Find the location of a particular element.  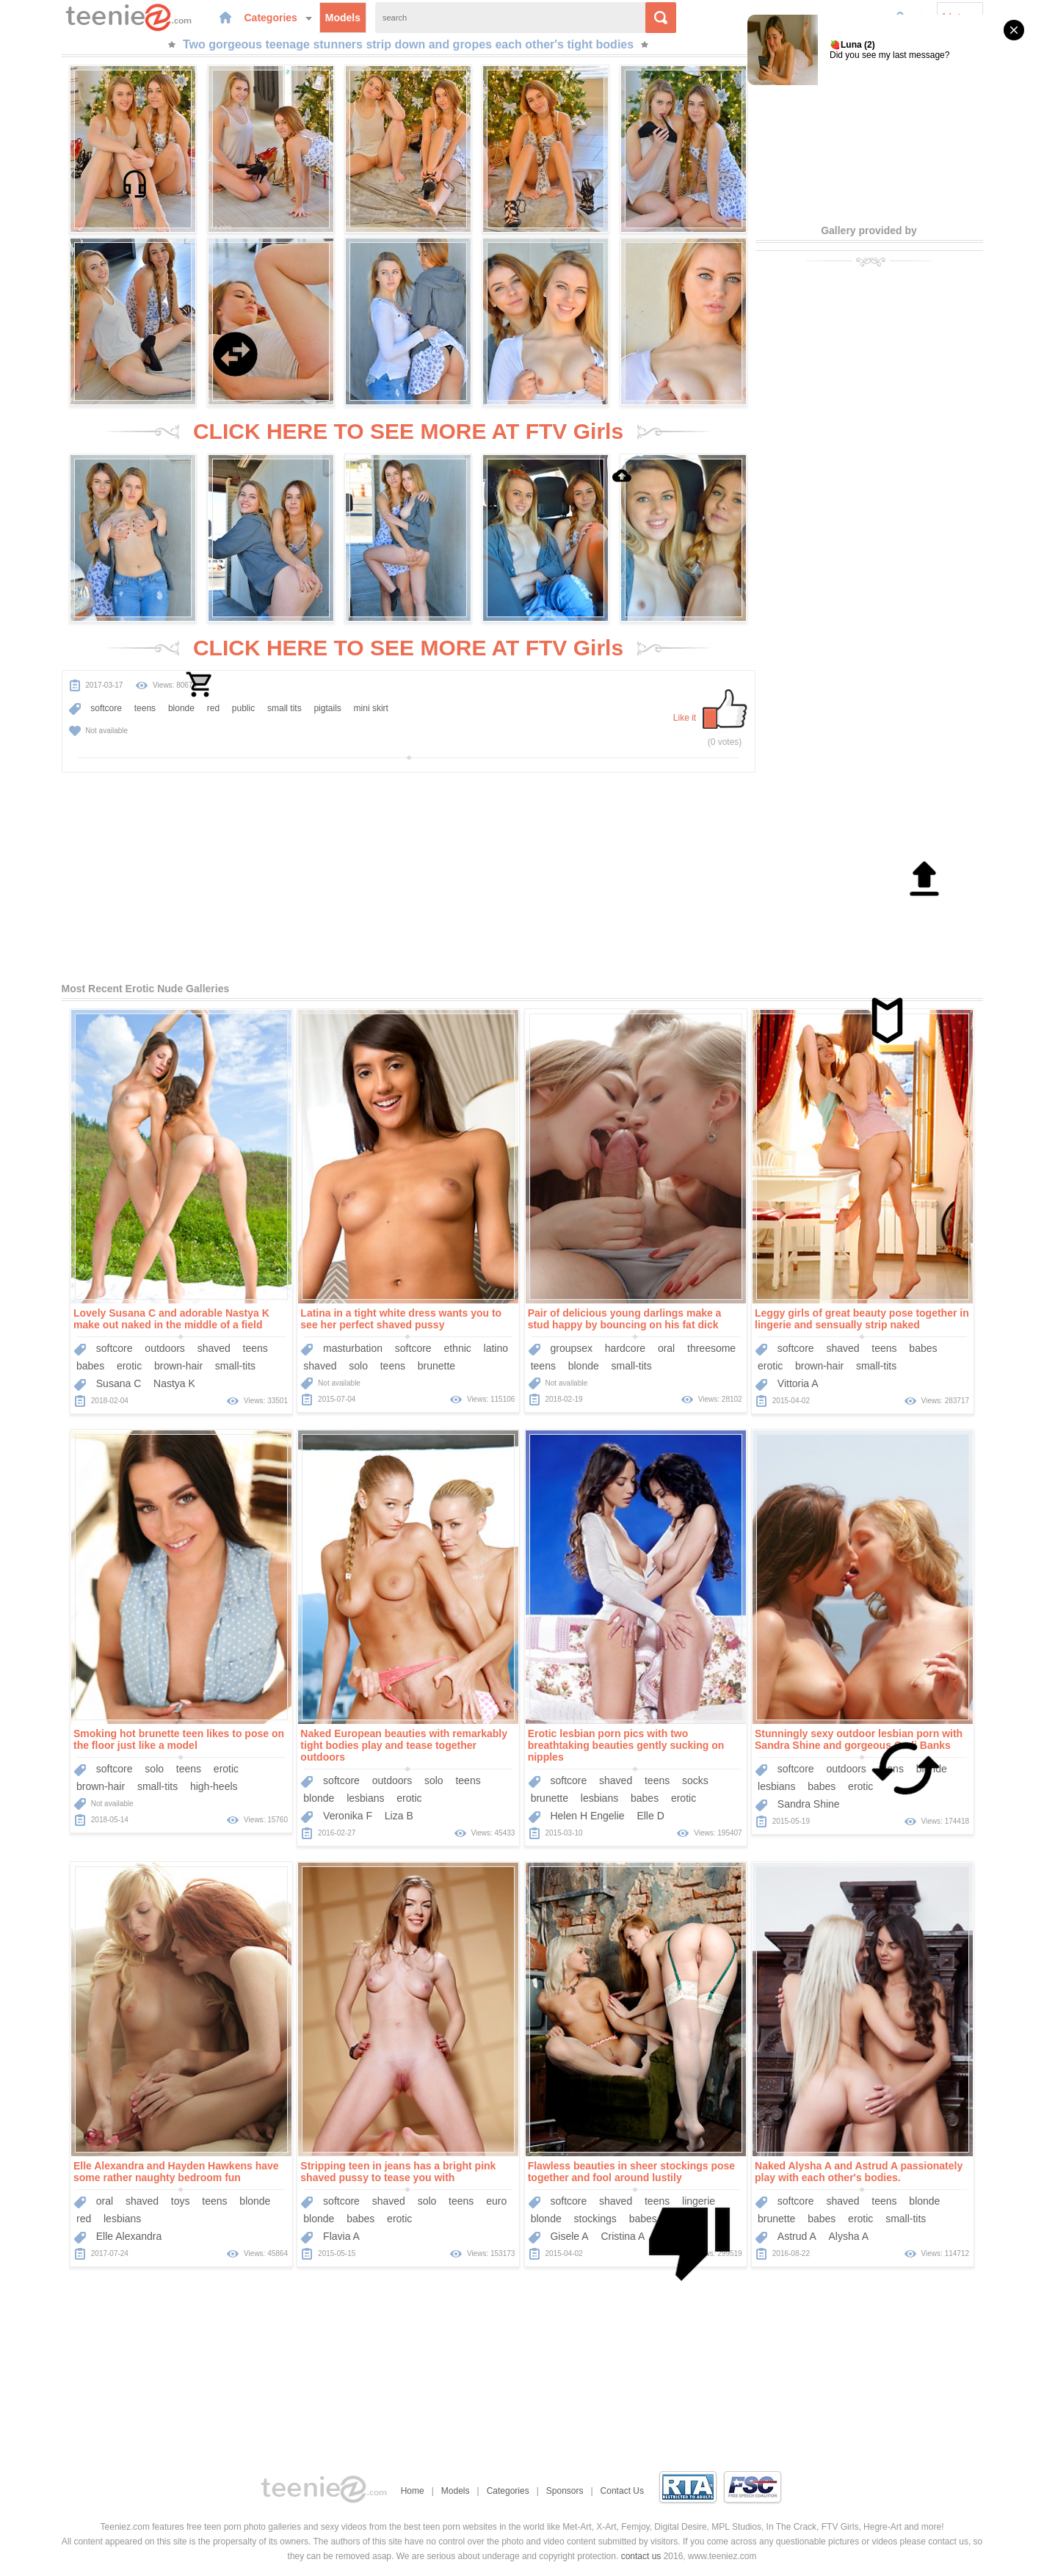

refresh or reload content is located at coordinates (905, 1768).